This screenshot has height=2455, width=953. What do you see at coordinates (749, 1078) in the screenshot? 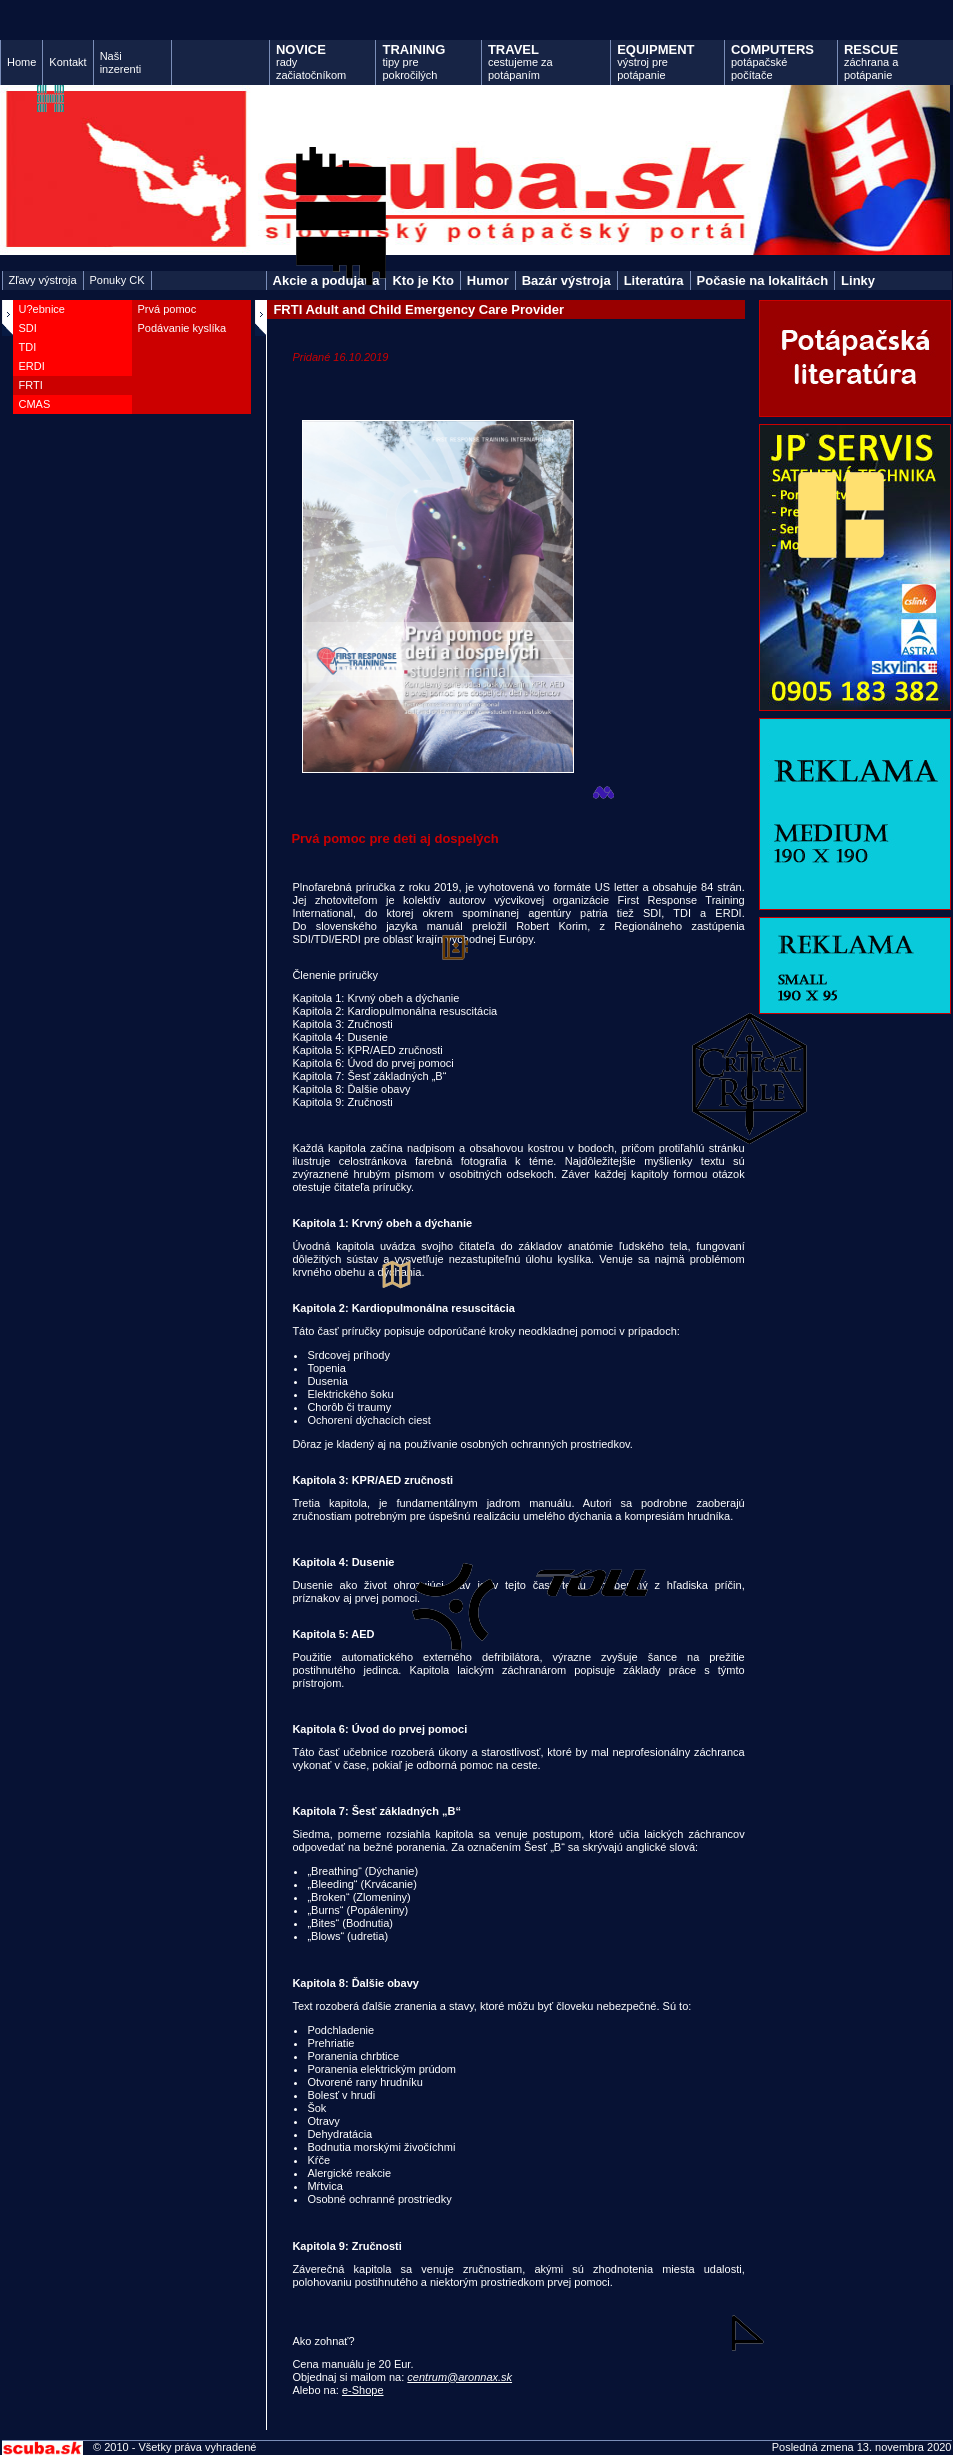
I see `critical role official logo` at bounding box center [749, 1078].